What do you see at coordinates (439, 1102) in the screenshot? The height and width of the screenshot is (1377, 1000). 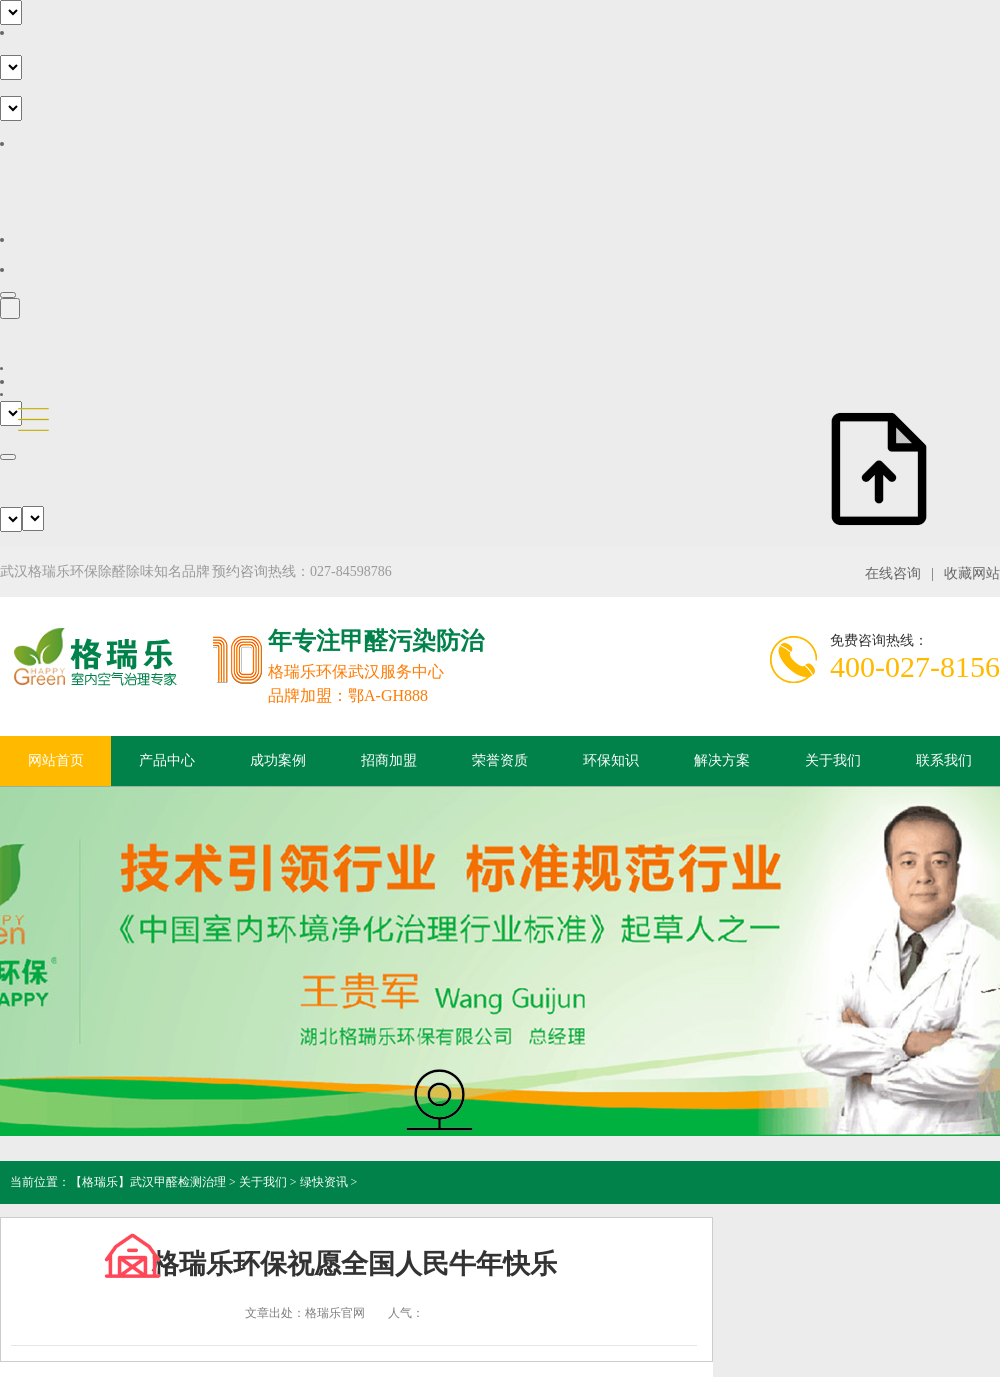 I see `enable webcam or video camera` at bounding box center [439, 1102].